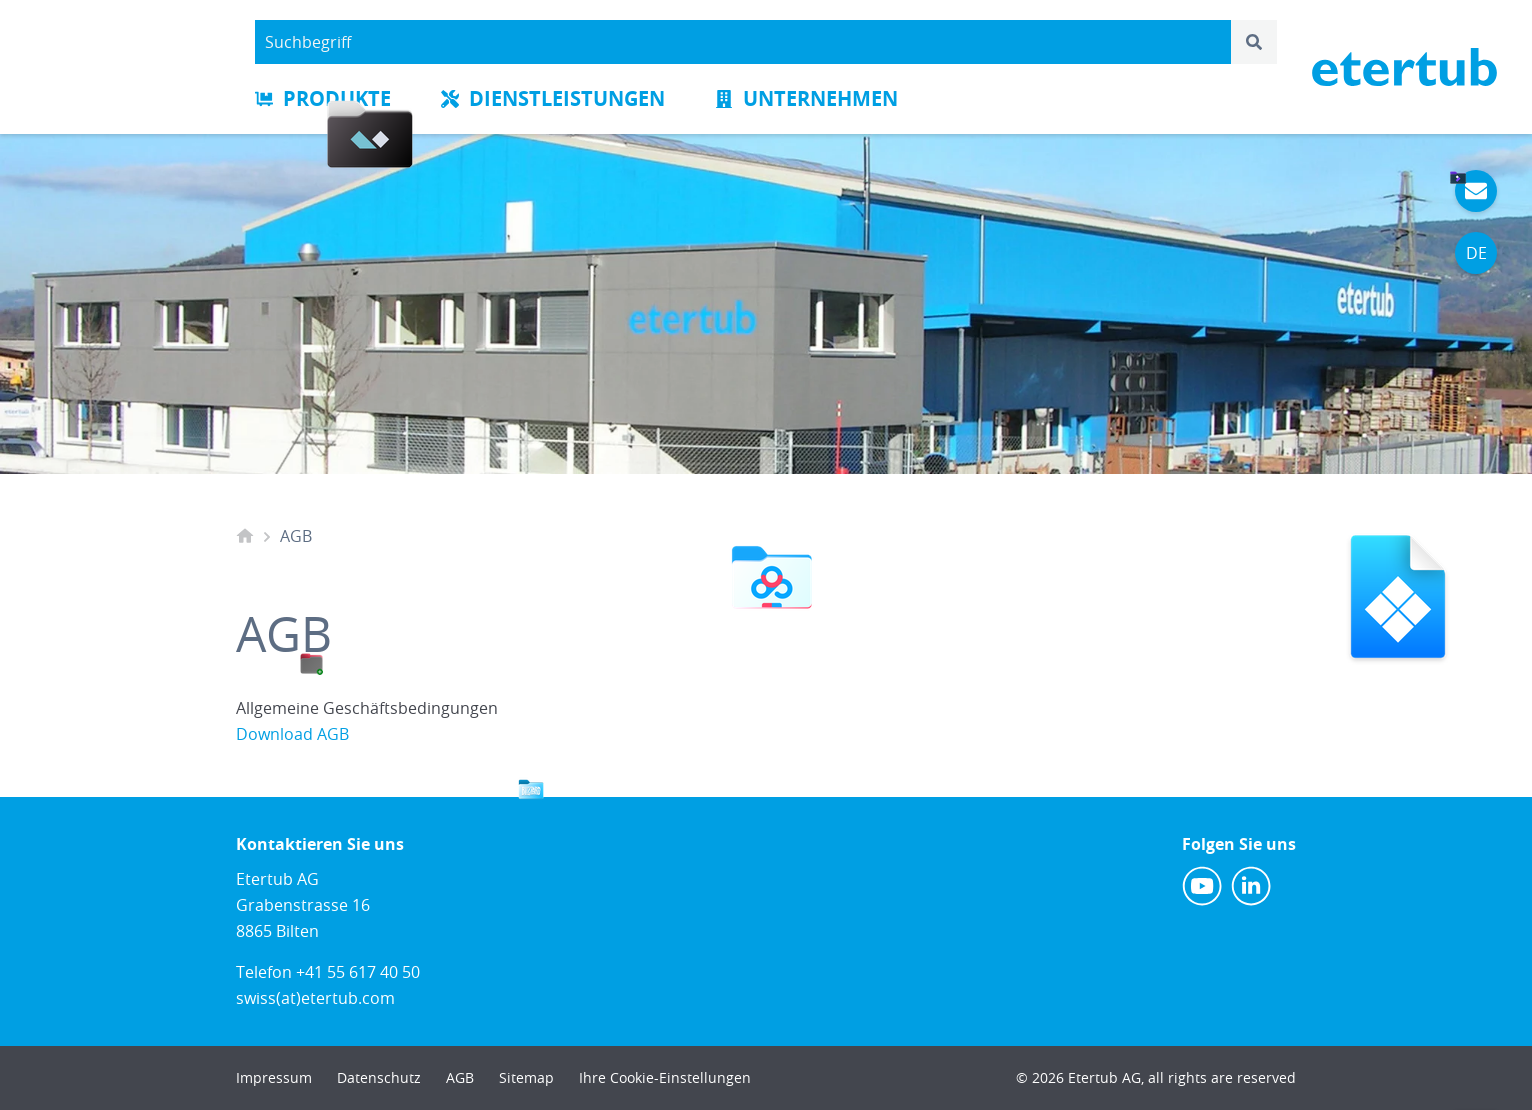 The height and width of the screenshot is (1110, 1532). Describe the element at coordinates (771, 579) in the screenshot. I see `open Baidu Netdisk cloud storage folder` at that location.